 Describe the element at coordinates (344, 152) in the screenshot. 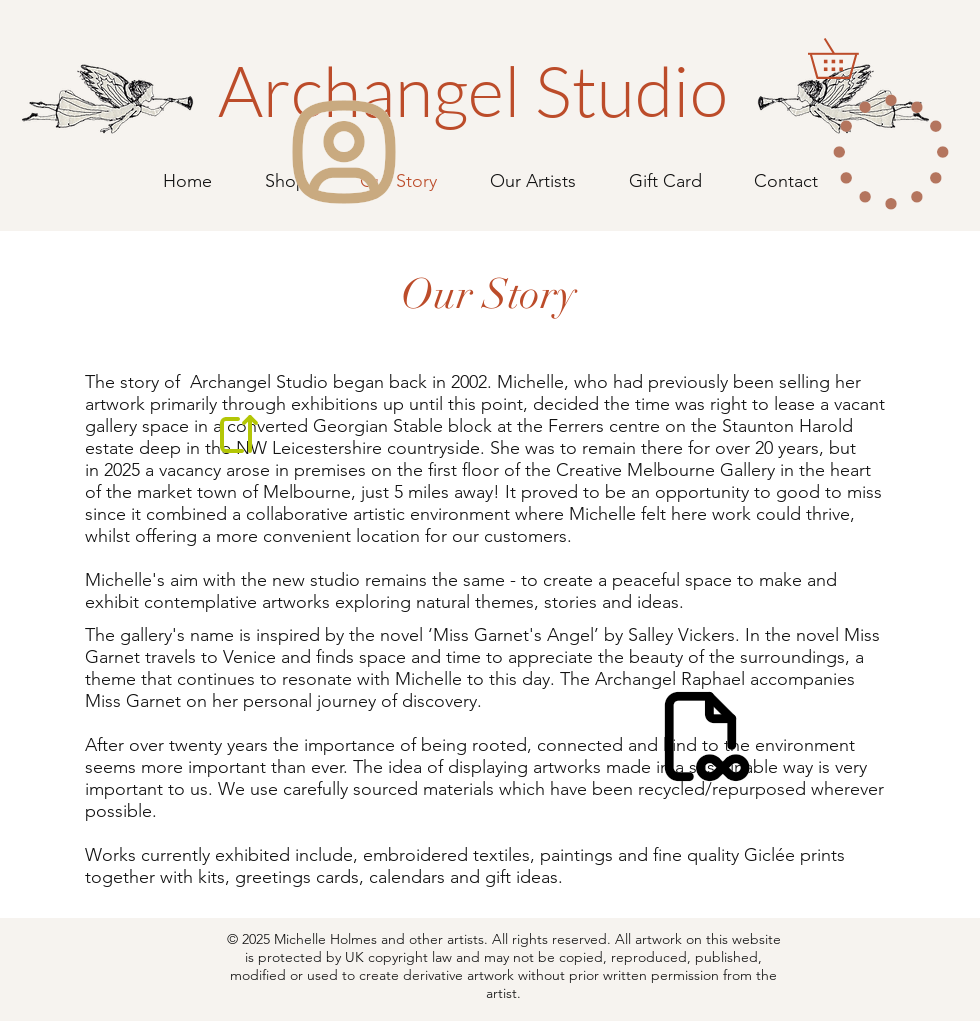

I see `view user profile` at that location.